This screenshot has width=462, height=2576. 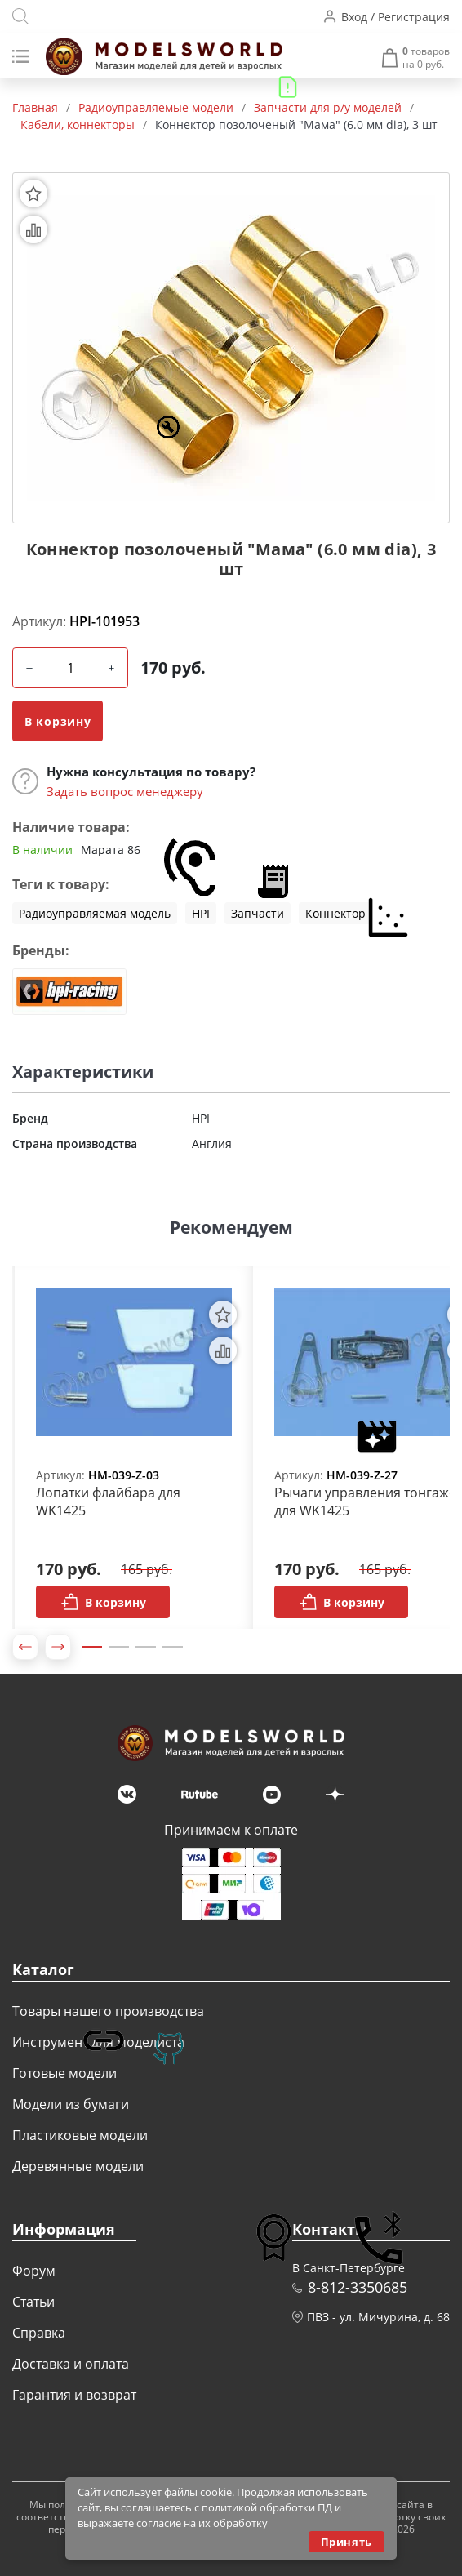 I want to click on phone call connected via bluetooth speaker, so click(x=379, y=2240).